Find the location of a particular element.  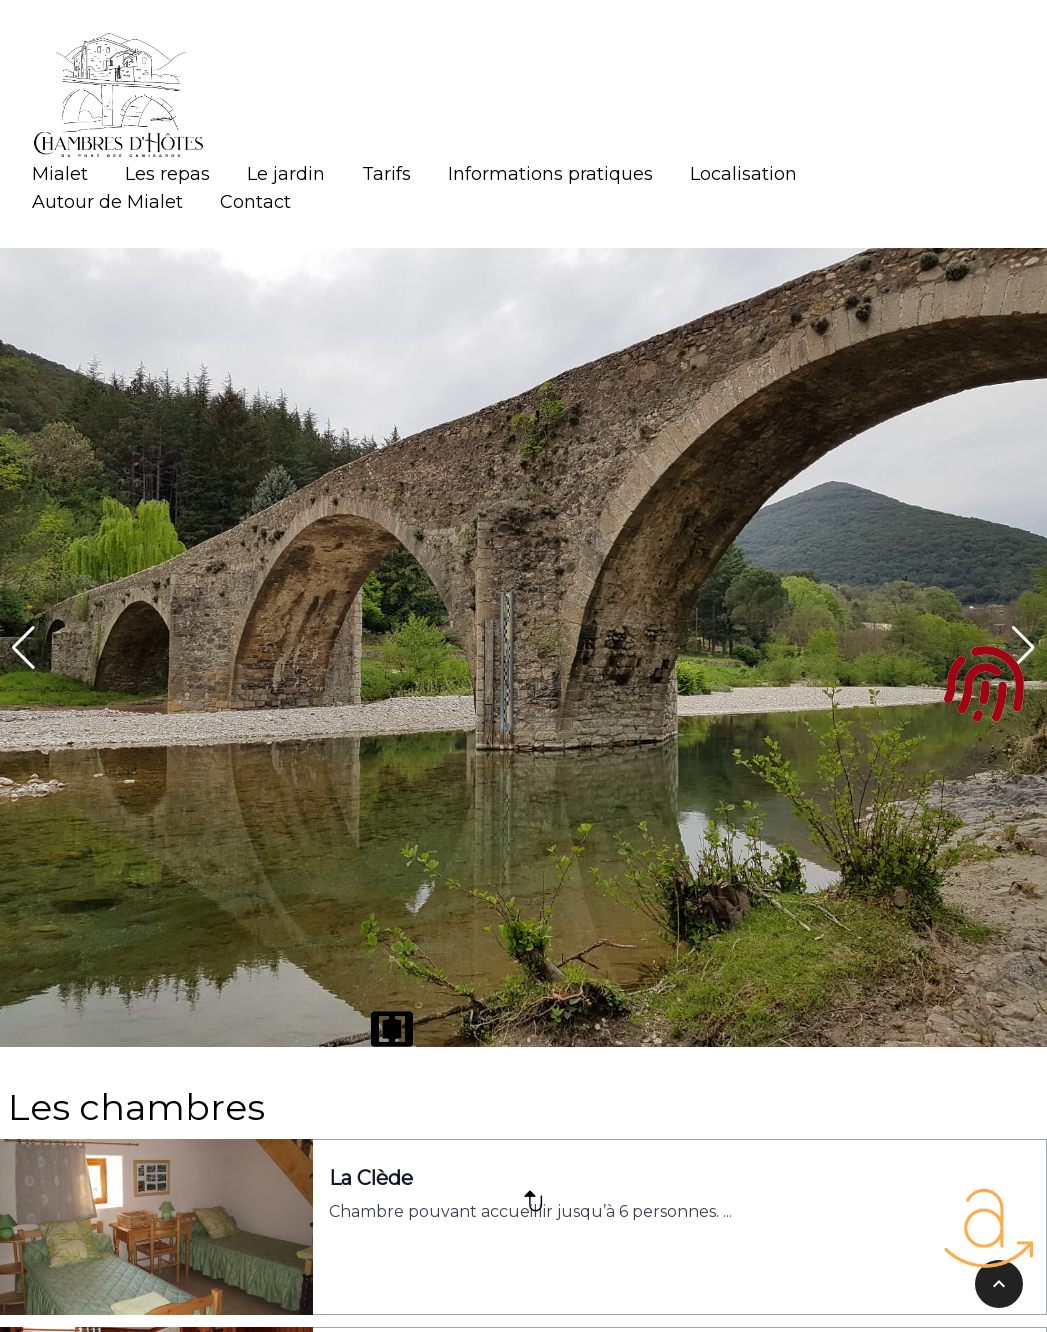

visit amazon.com is located at coordinates (985, 1226).